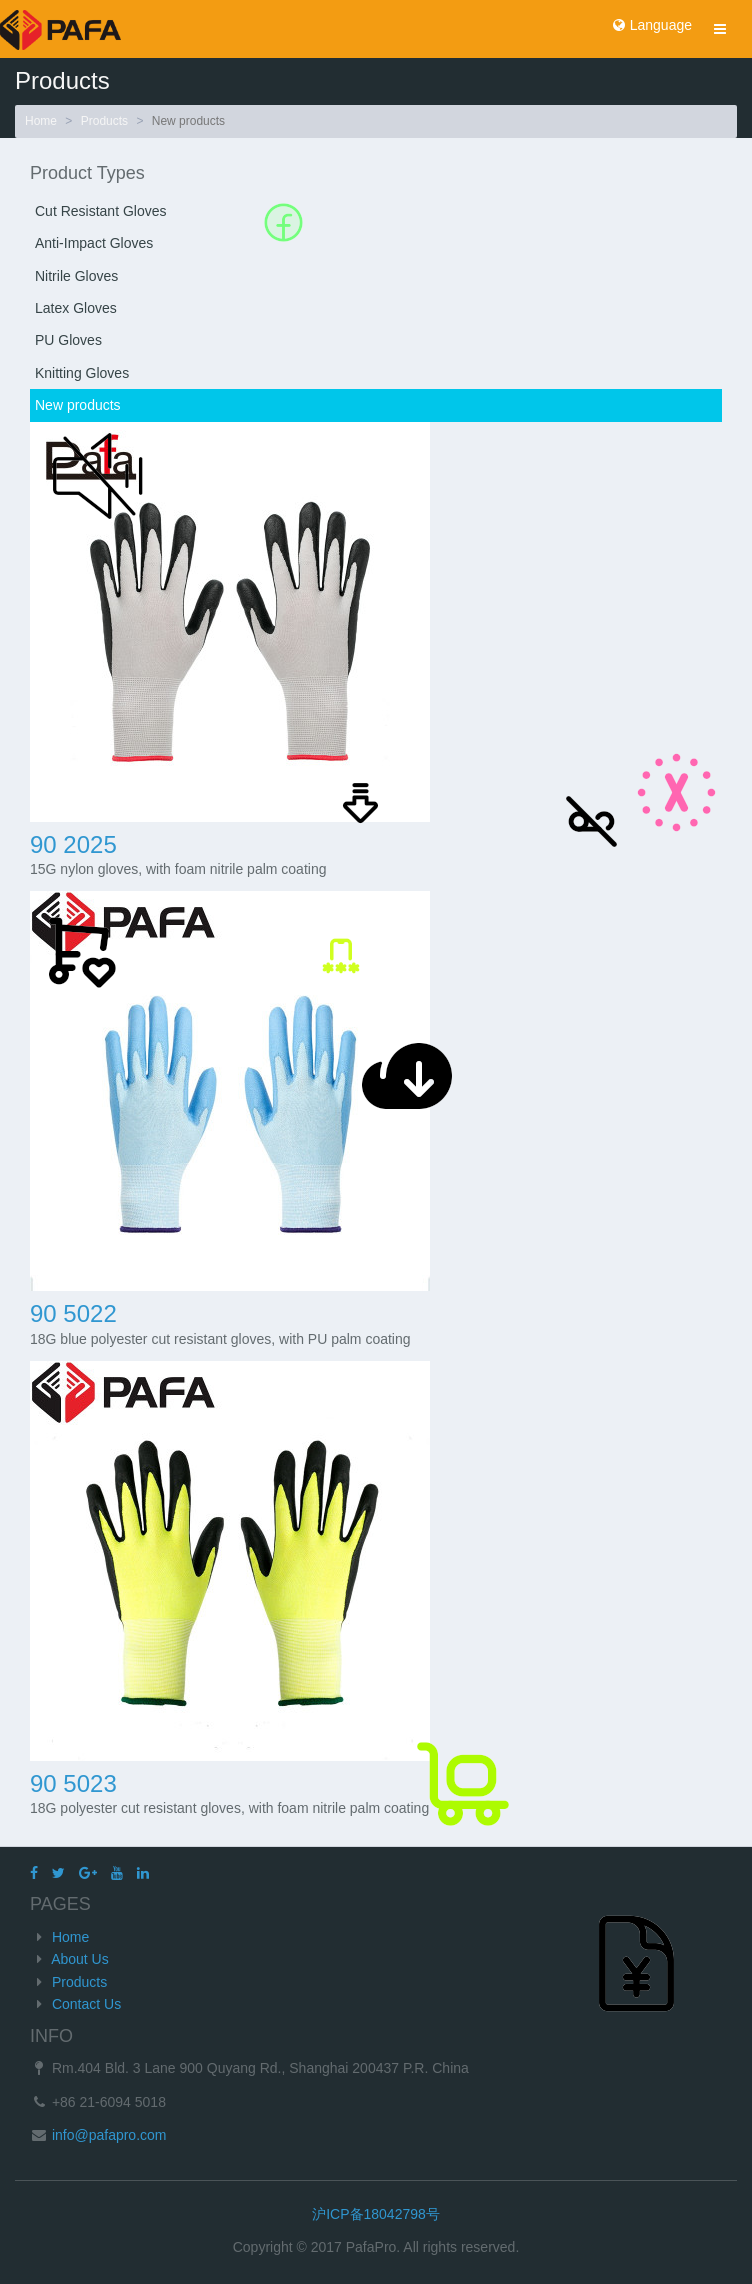 Image resolution: width=752 pixels, height=2284 pixels. What do you see at coordinates (636, 1963) in the screenshot?
I see `view yen currency document` at bounding box center [636, 1963].